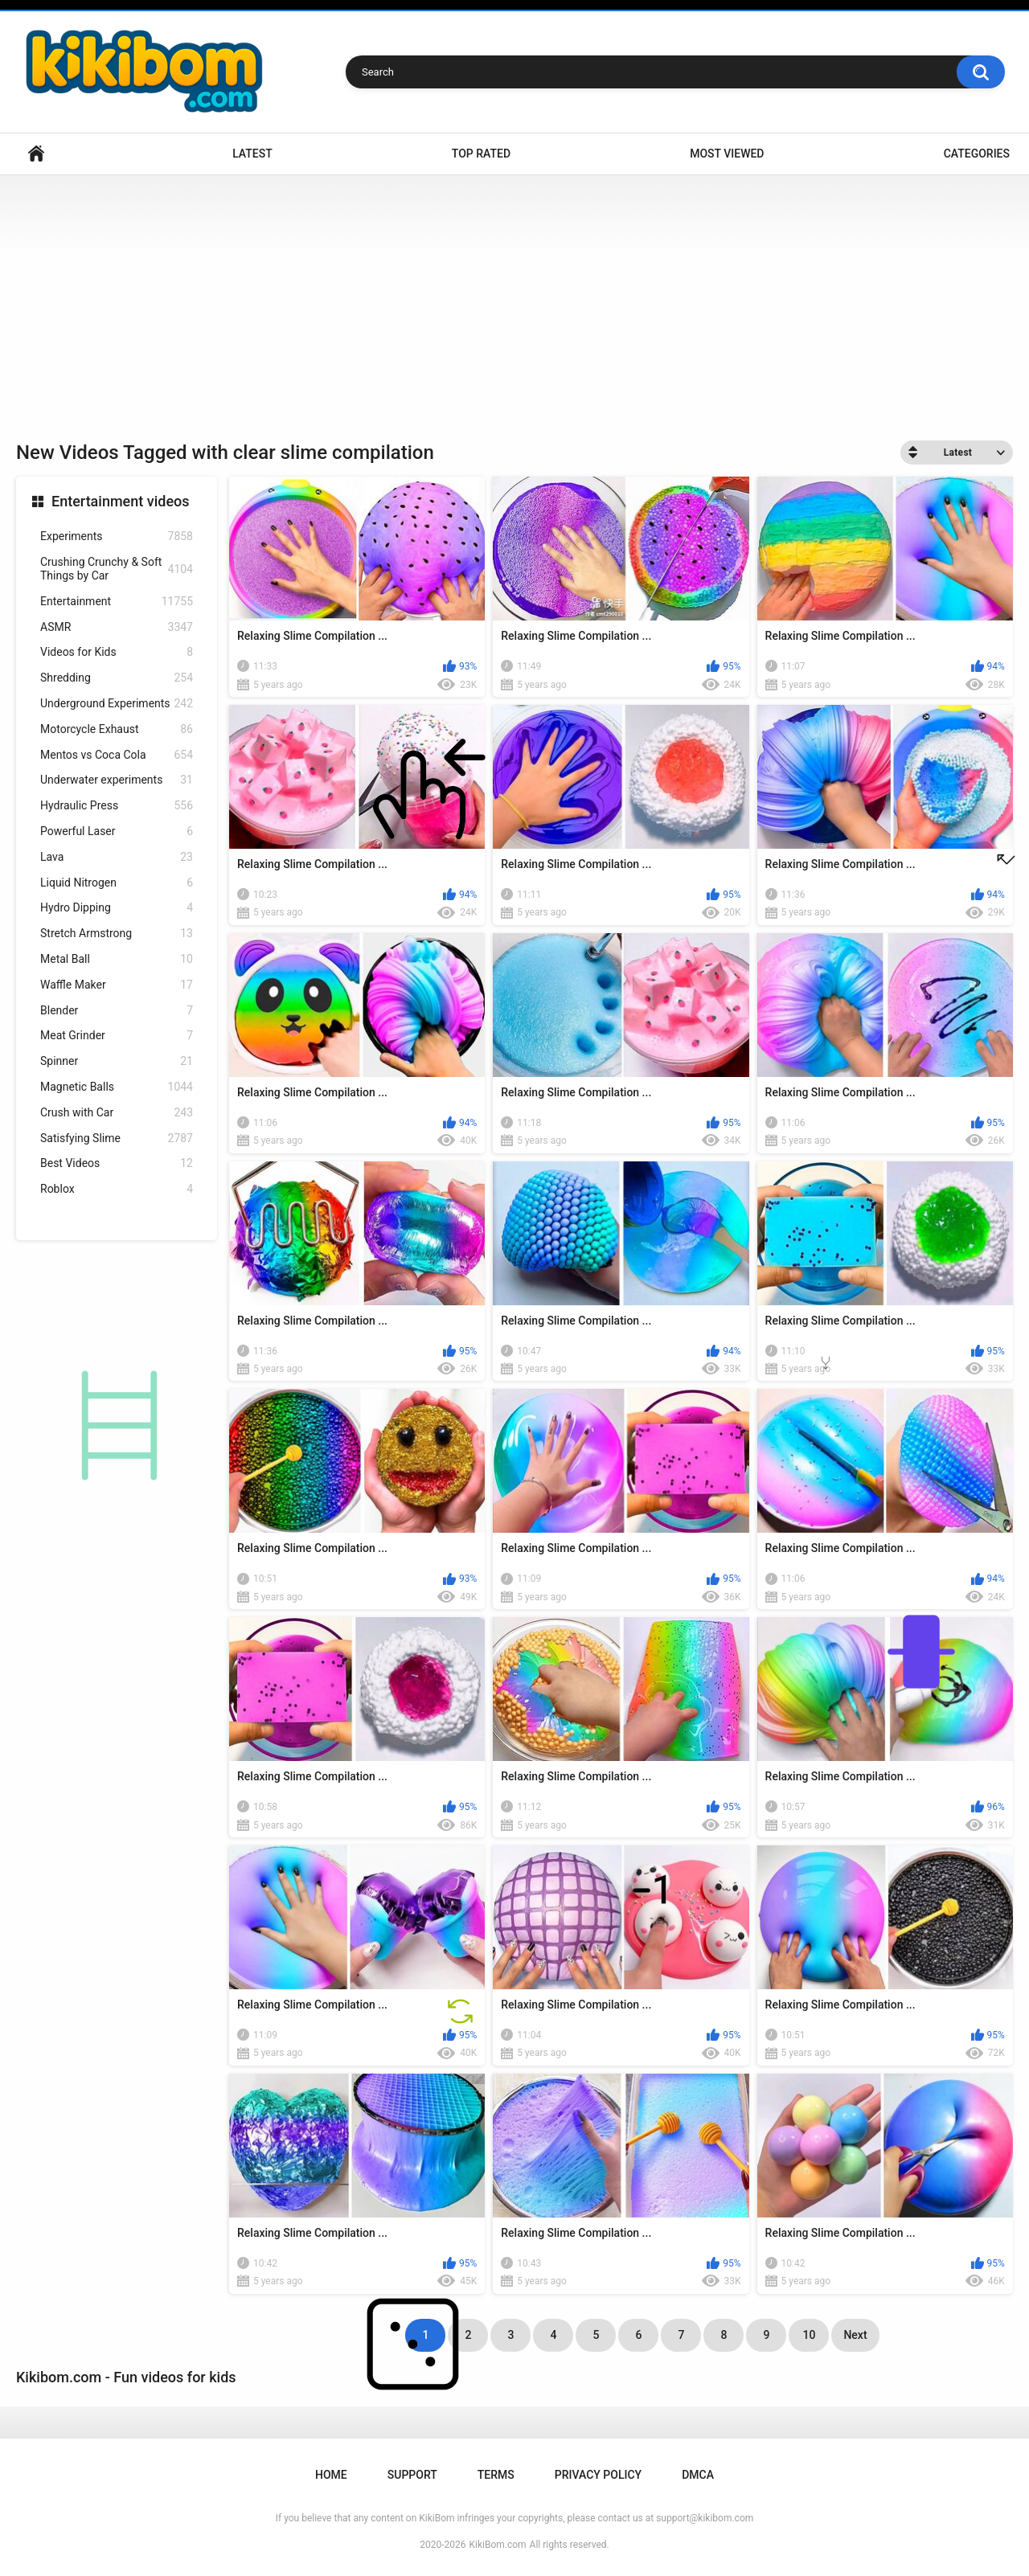 This screenshot has height=2576, width=1029. I want to click on go back or return to previous step, so click(1006, 858).